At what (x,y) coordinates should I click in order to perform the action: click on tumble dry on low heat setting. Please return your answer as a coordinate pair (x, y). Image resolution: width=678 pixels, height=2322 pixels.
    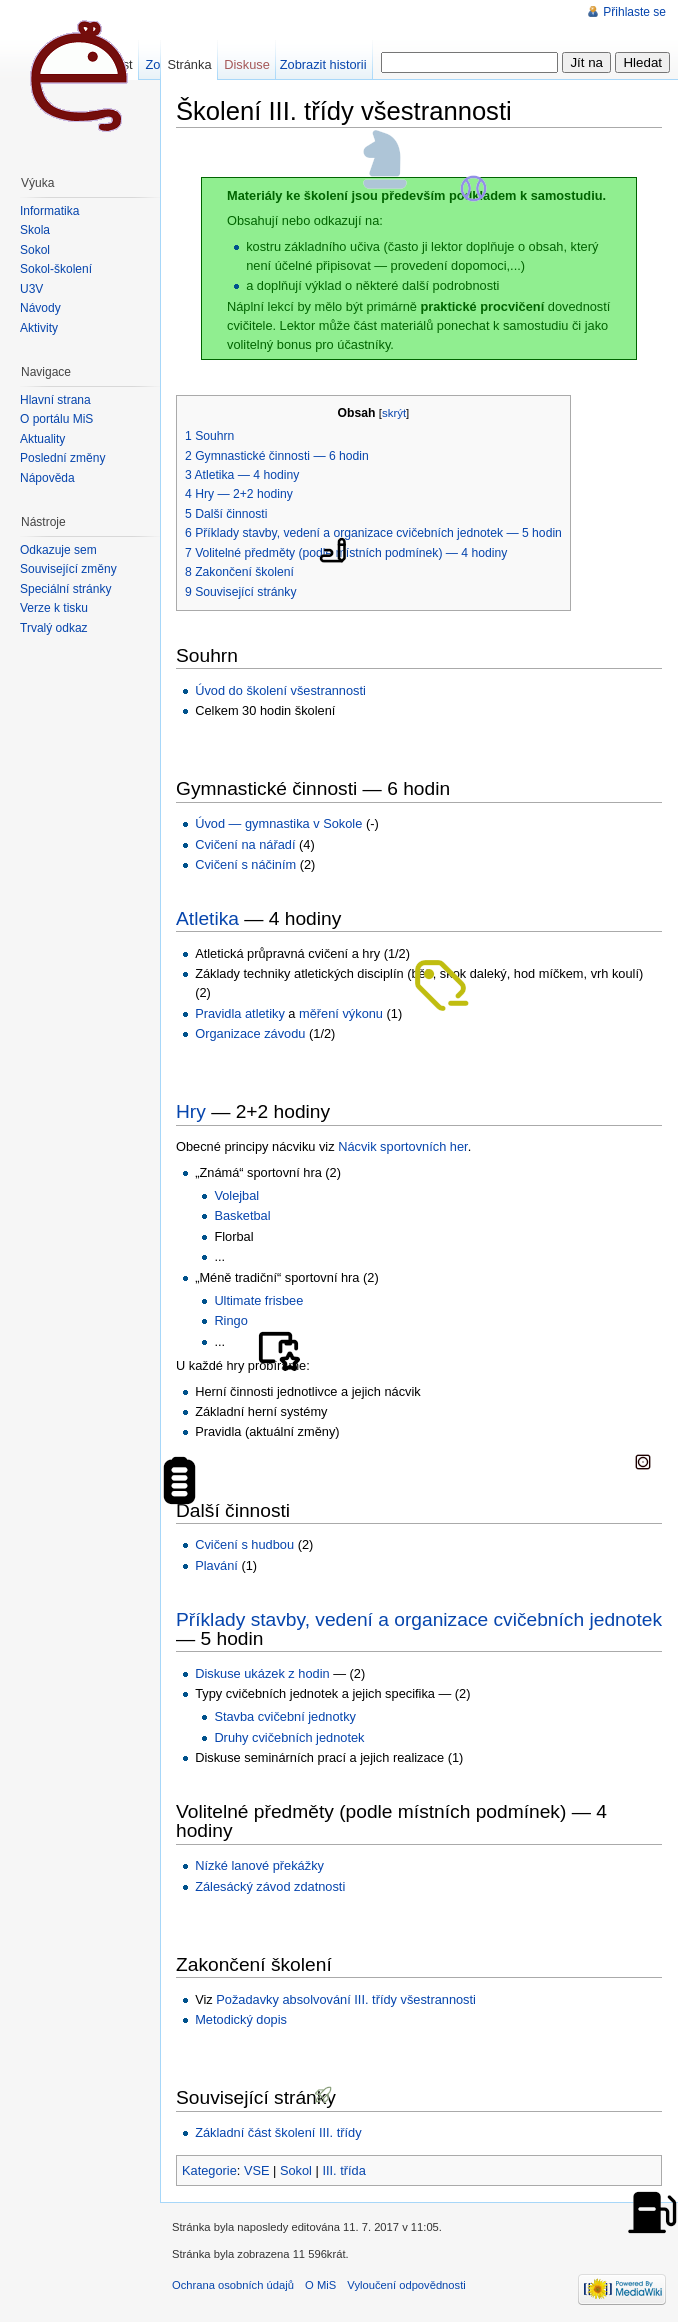
    Looking at the image, I should click on (643, 1462).